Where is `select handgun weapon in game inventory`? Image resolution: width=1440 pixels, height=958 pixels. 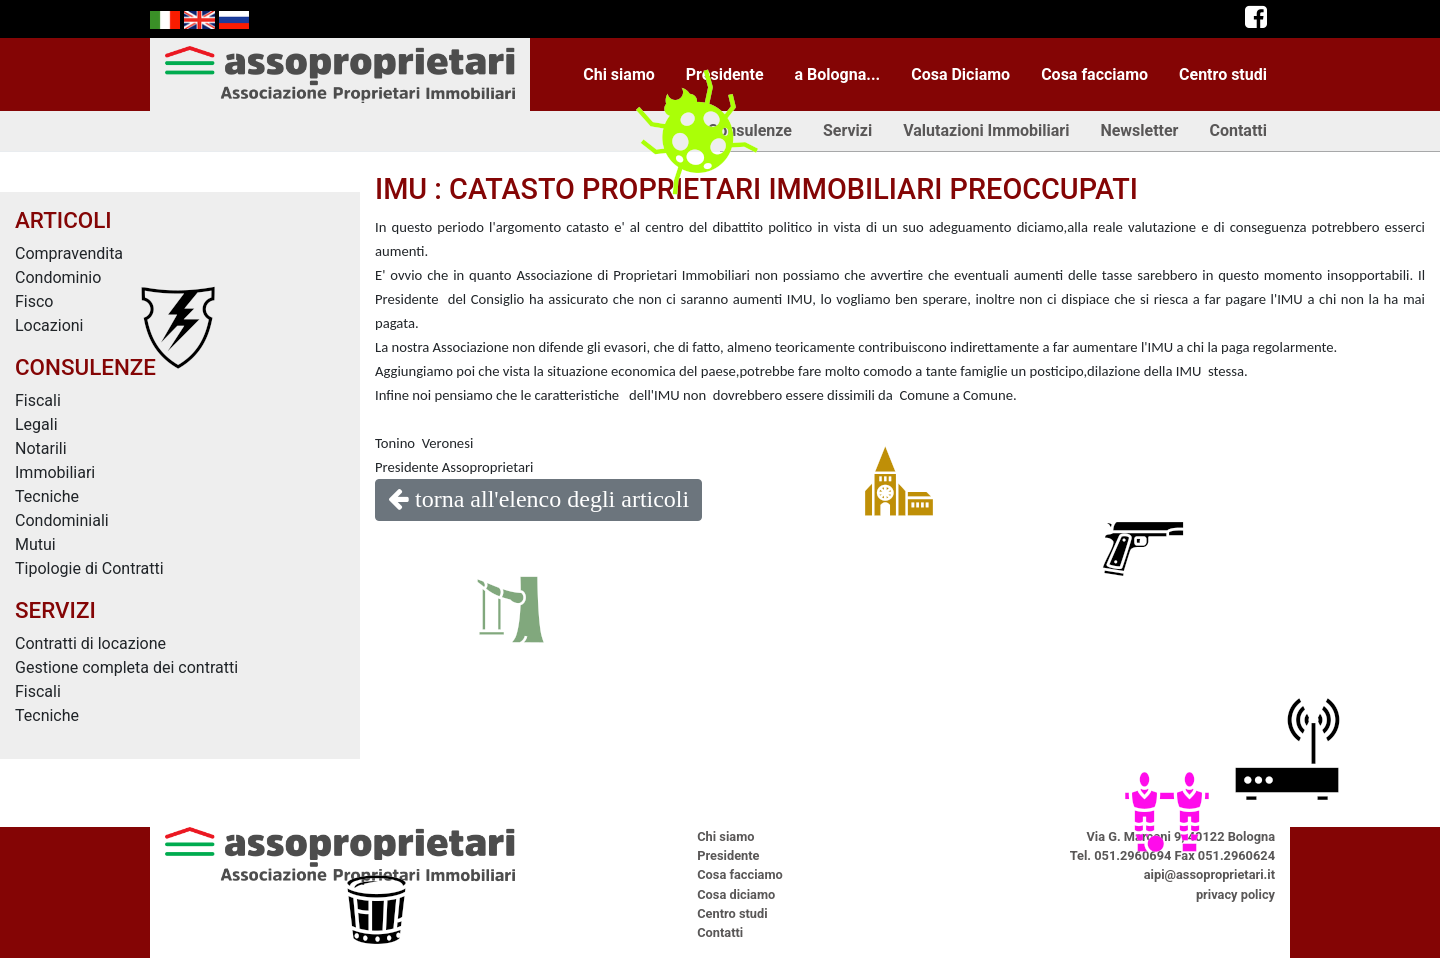 select handgun weapon in game inventory is located at coordinates (1143, 549).